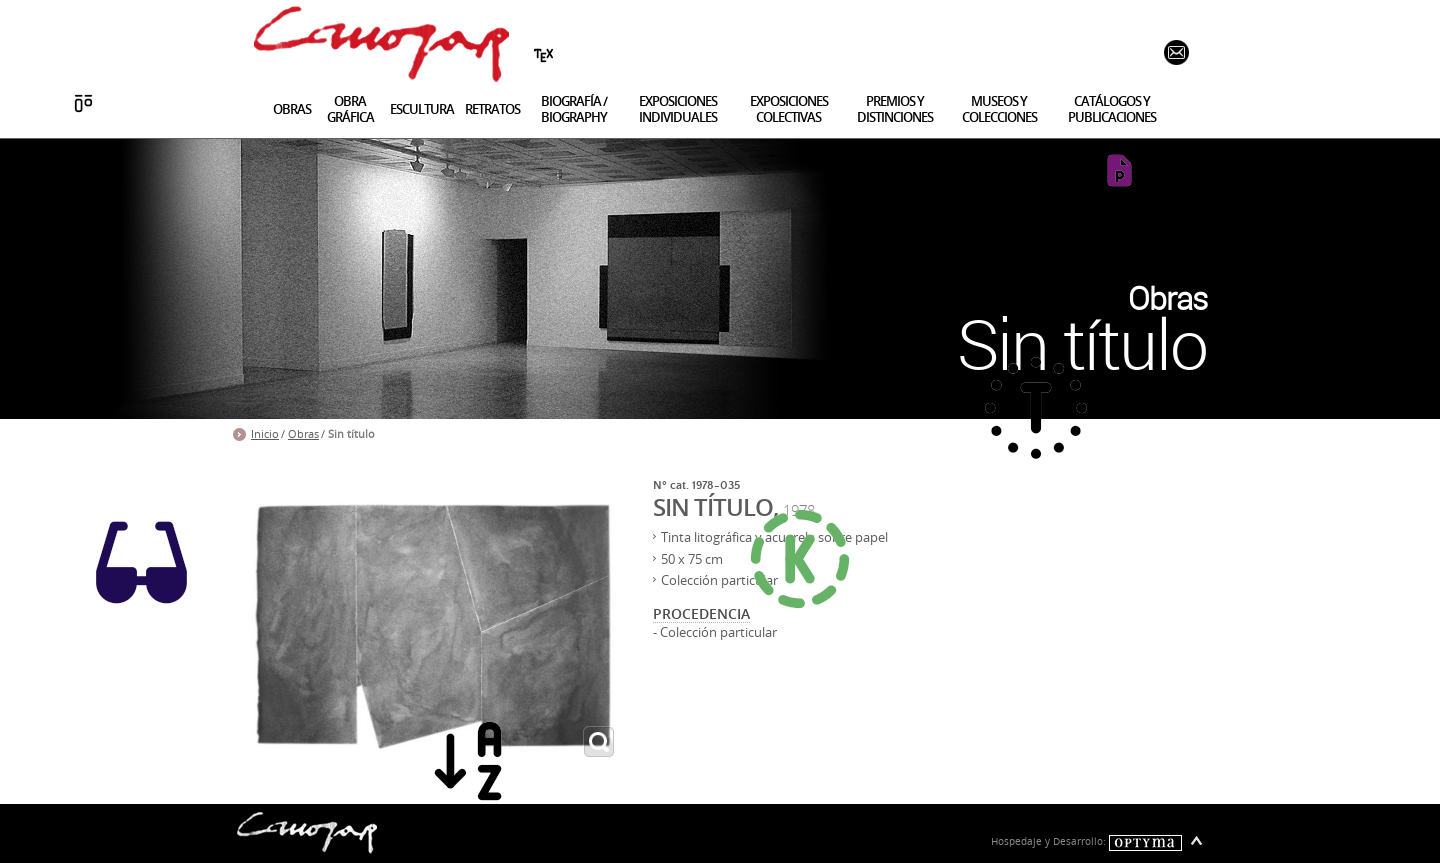 The width and height of the screenshot is (1440, 863). Describe the element at coordinates (543, 54) in the screenshot. I see `format document using TeX typesetting` at that location.